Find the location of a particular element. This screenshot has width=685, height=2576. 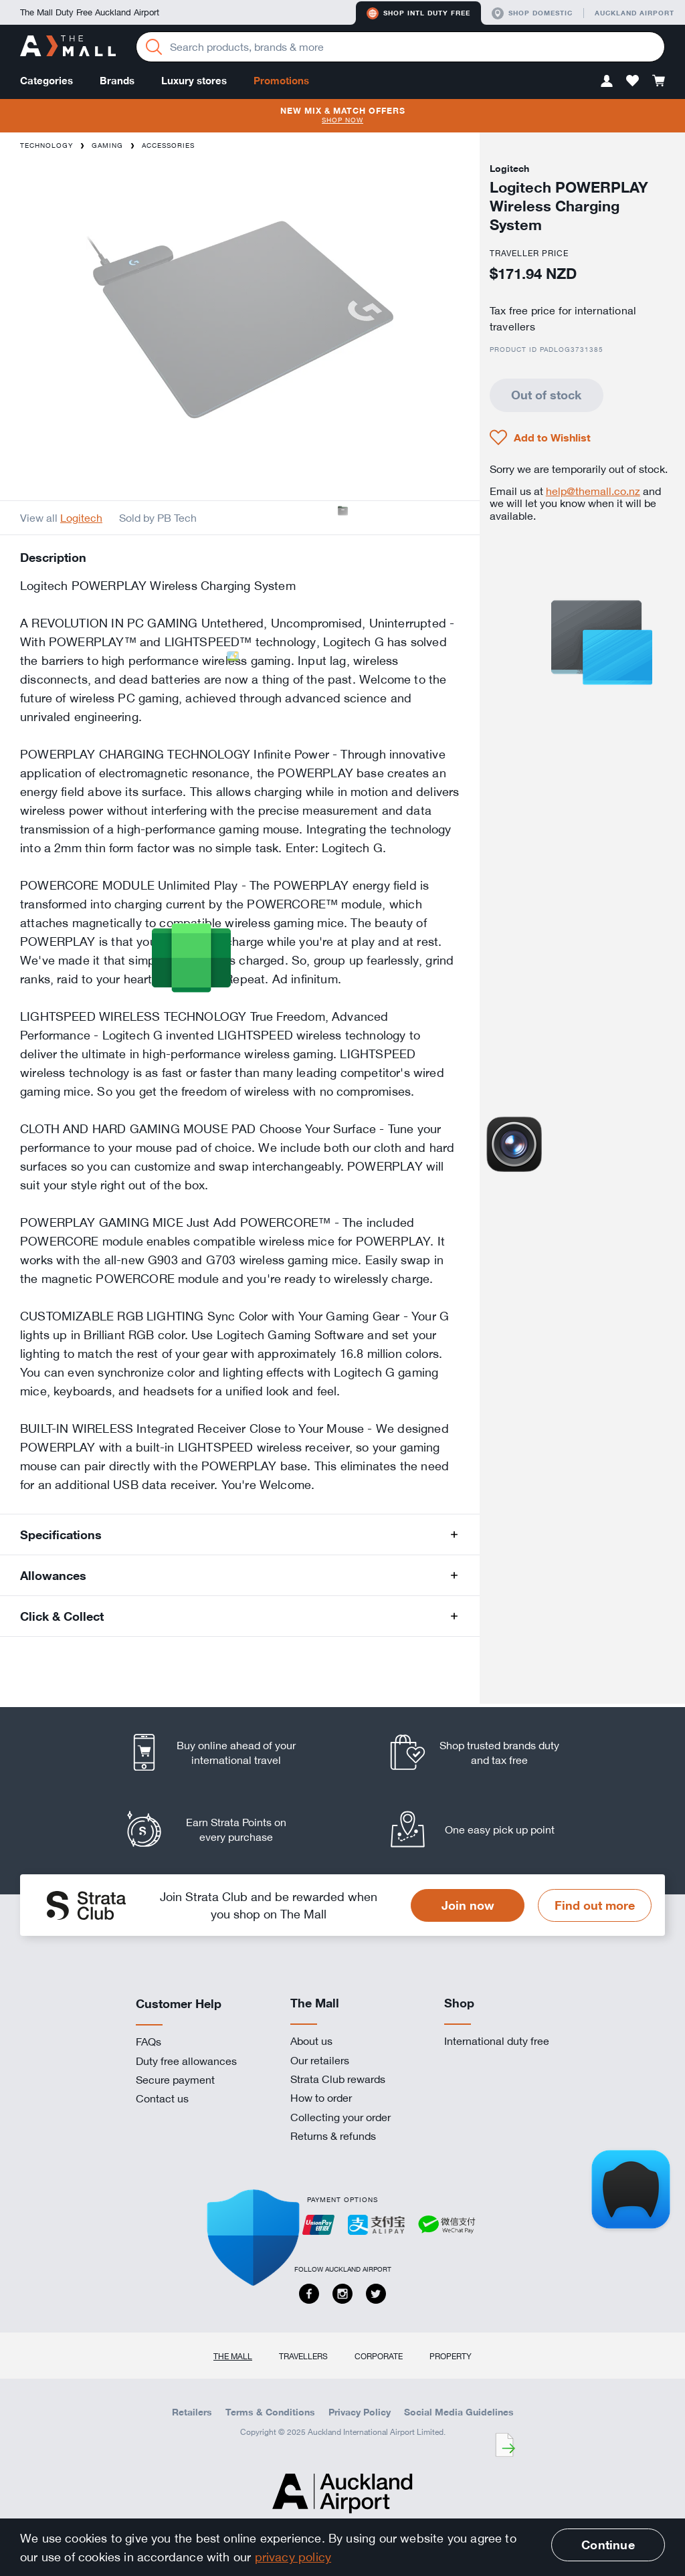

open android app or emulator is located at coordinates (191, 958).